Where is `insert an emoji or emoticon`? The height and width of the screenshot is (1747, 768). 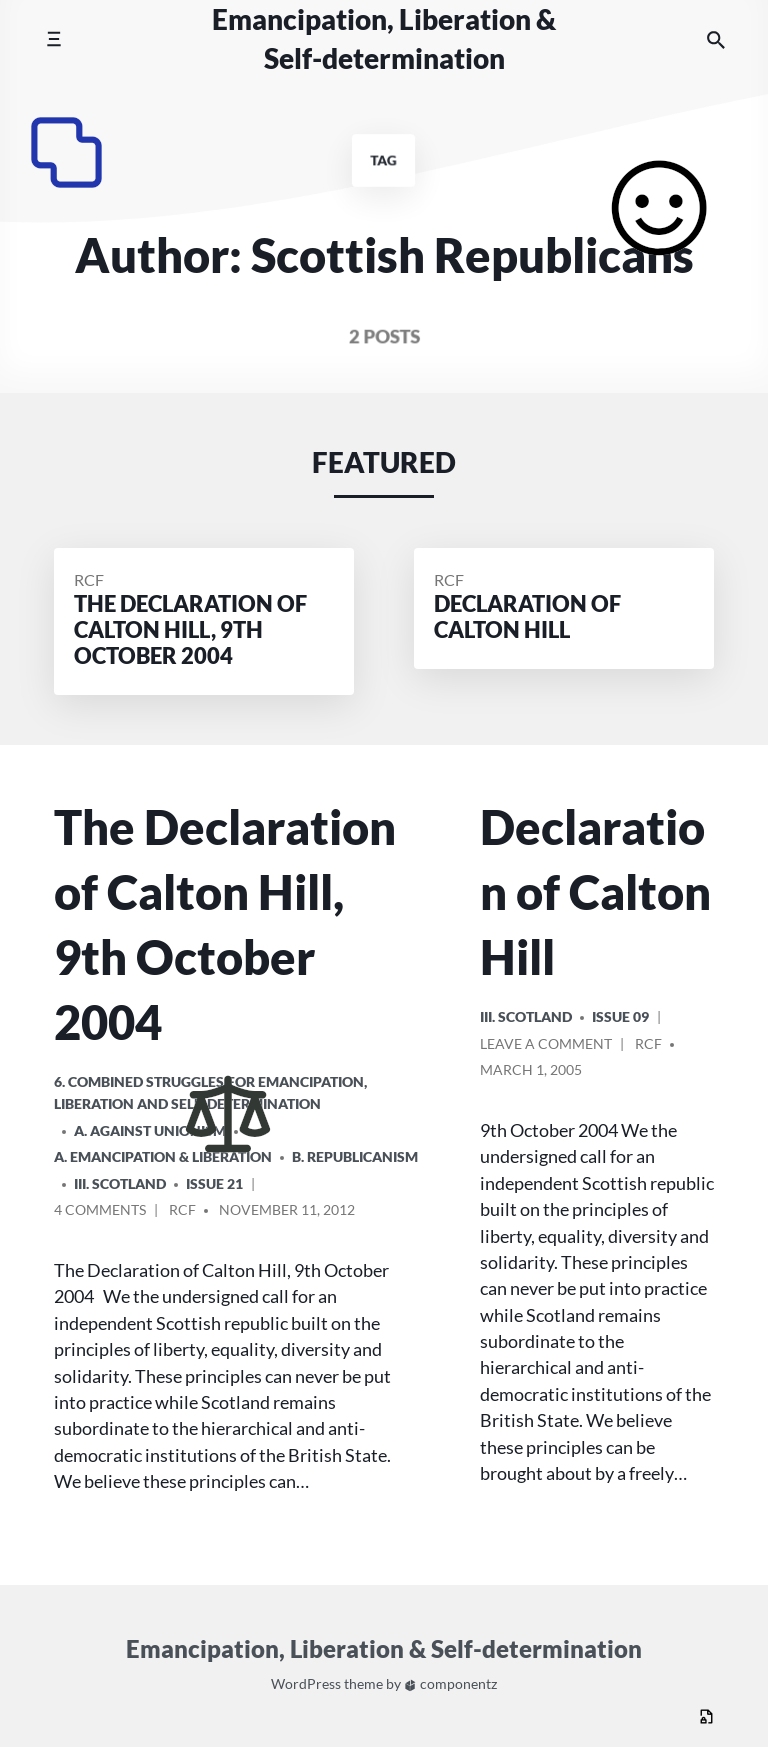 insert an emoji or emoticon is located at coordinates (659, 208).